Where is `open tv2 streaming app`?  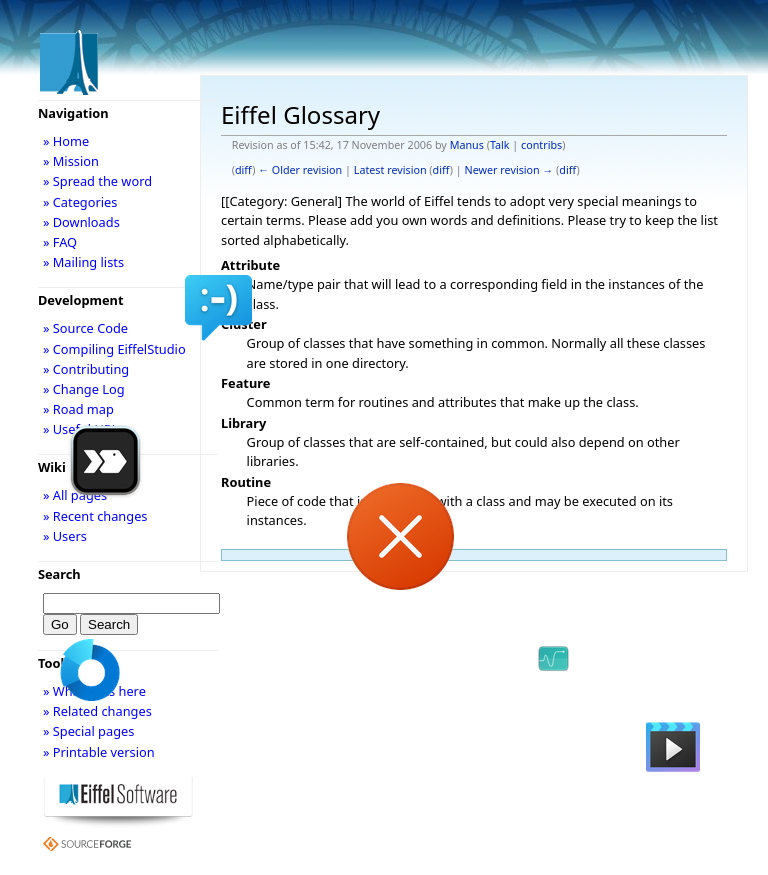 open tv2 streaming app is located at coordinates (673, 747).